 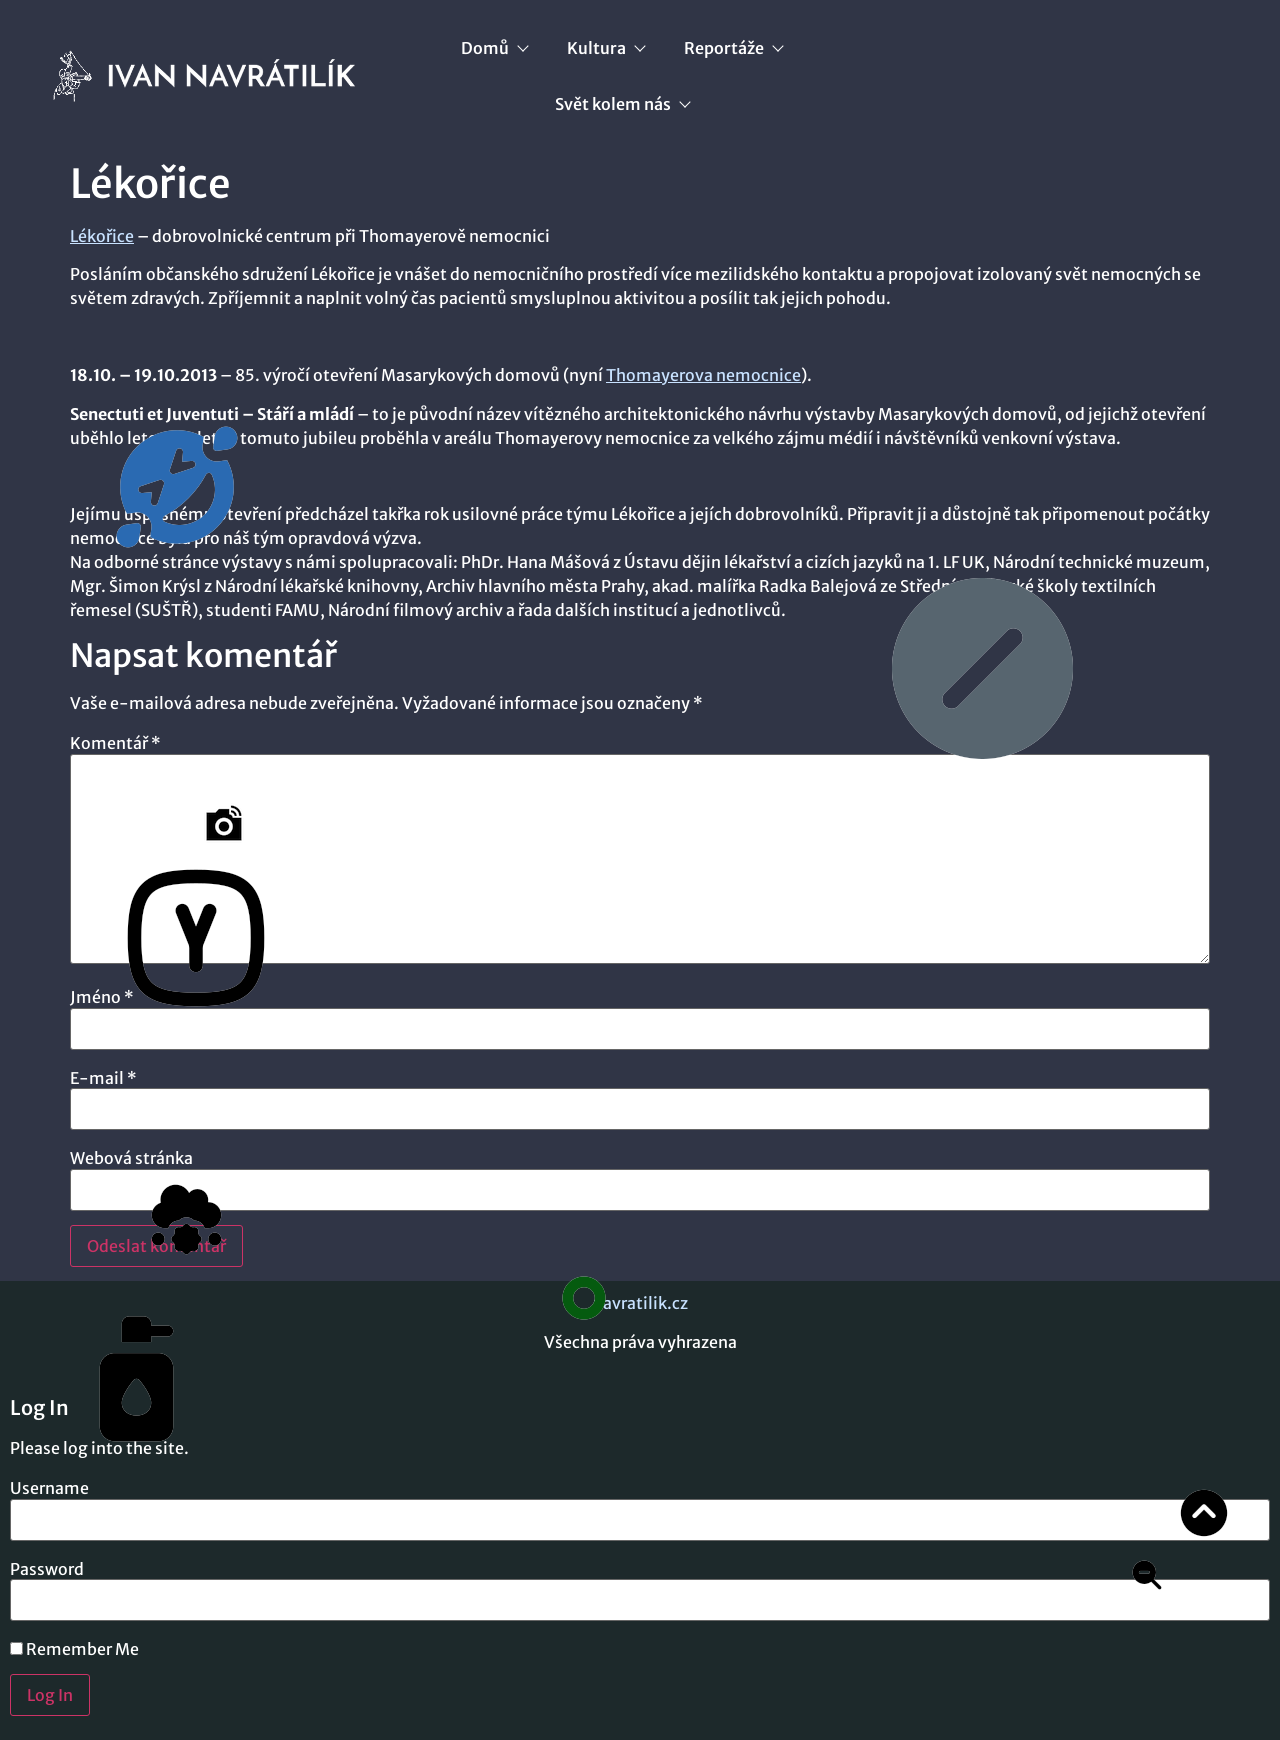 What do you see at coordinates (177, 487) in the screenshot?
I see `react with laughing emoji` at bounding box center [177, 487].